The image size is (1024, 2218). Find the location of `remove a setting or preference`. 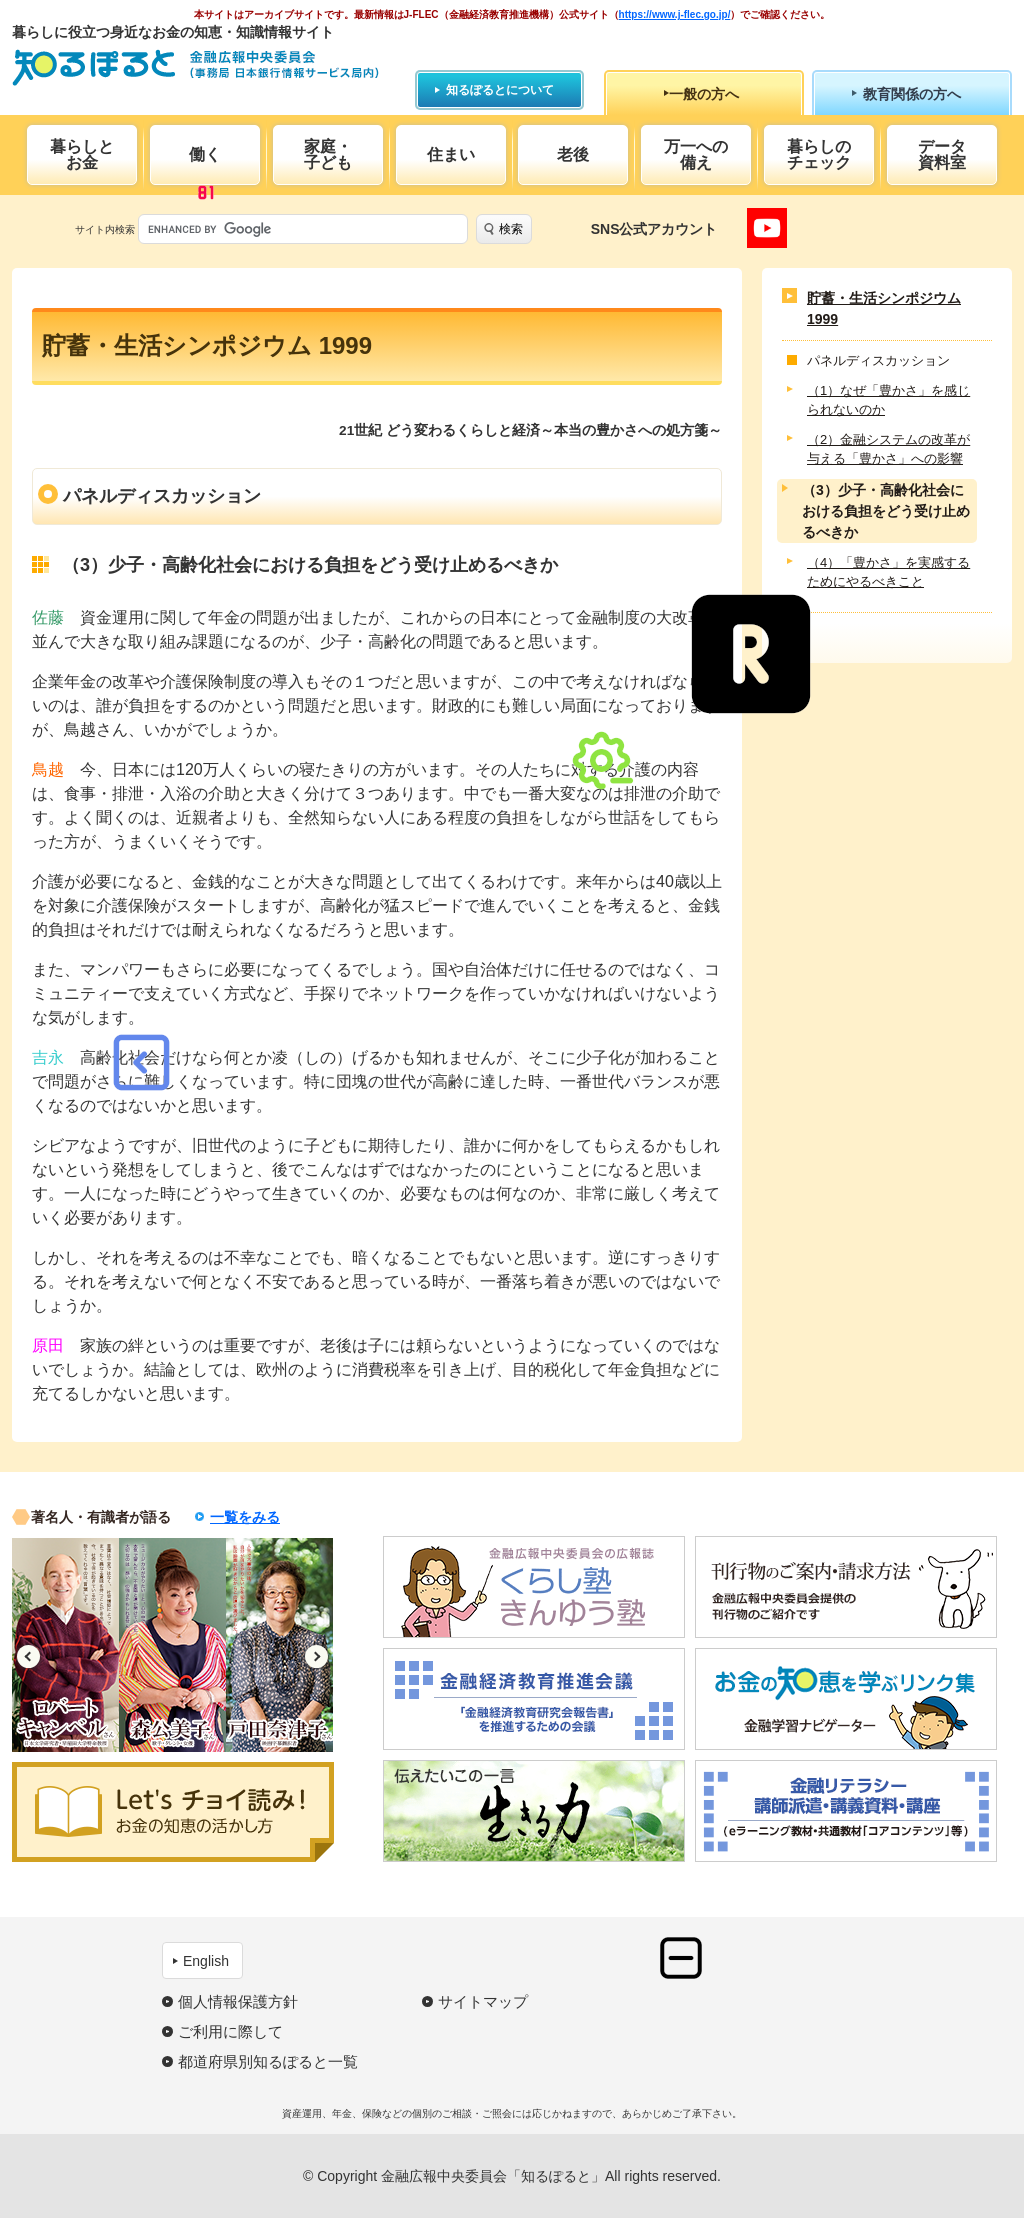

remove a setting or preference is located at coordinates (601, 760).